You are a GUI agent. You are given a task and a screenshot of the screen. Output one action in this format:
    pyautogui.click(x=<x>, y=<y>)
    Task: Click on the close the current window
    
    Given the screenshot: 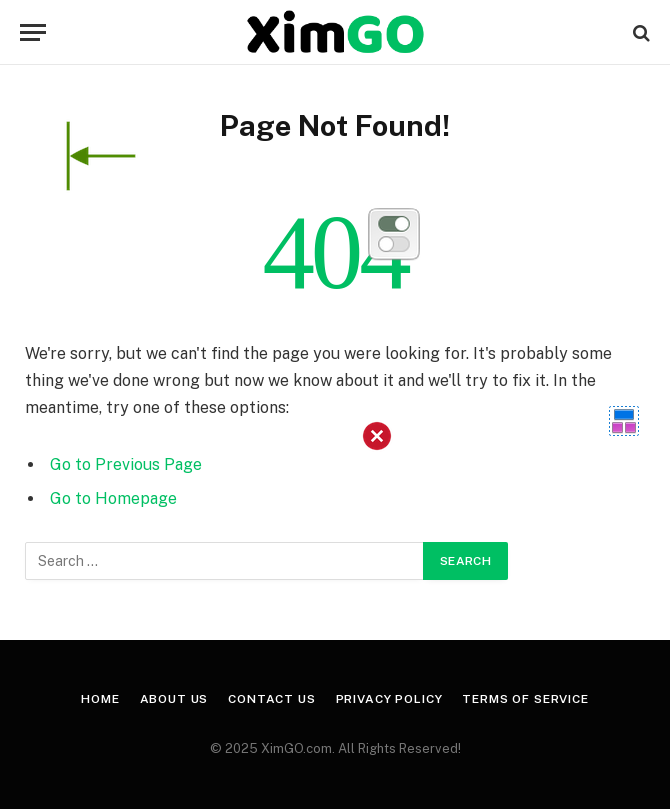 What is the action you would take?
    pyautogui.click(x=377, y=436)
    